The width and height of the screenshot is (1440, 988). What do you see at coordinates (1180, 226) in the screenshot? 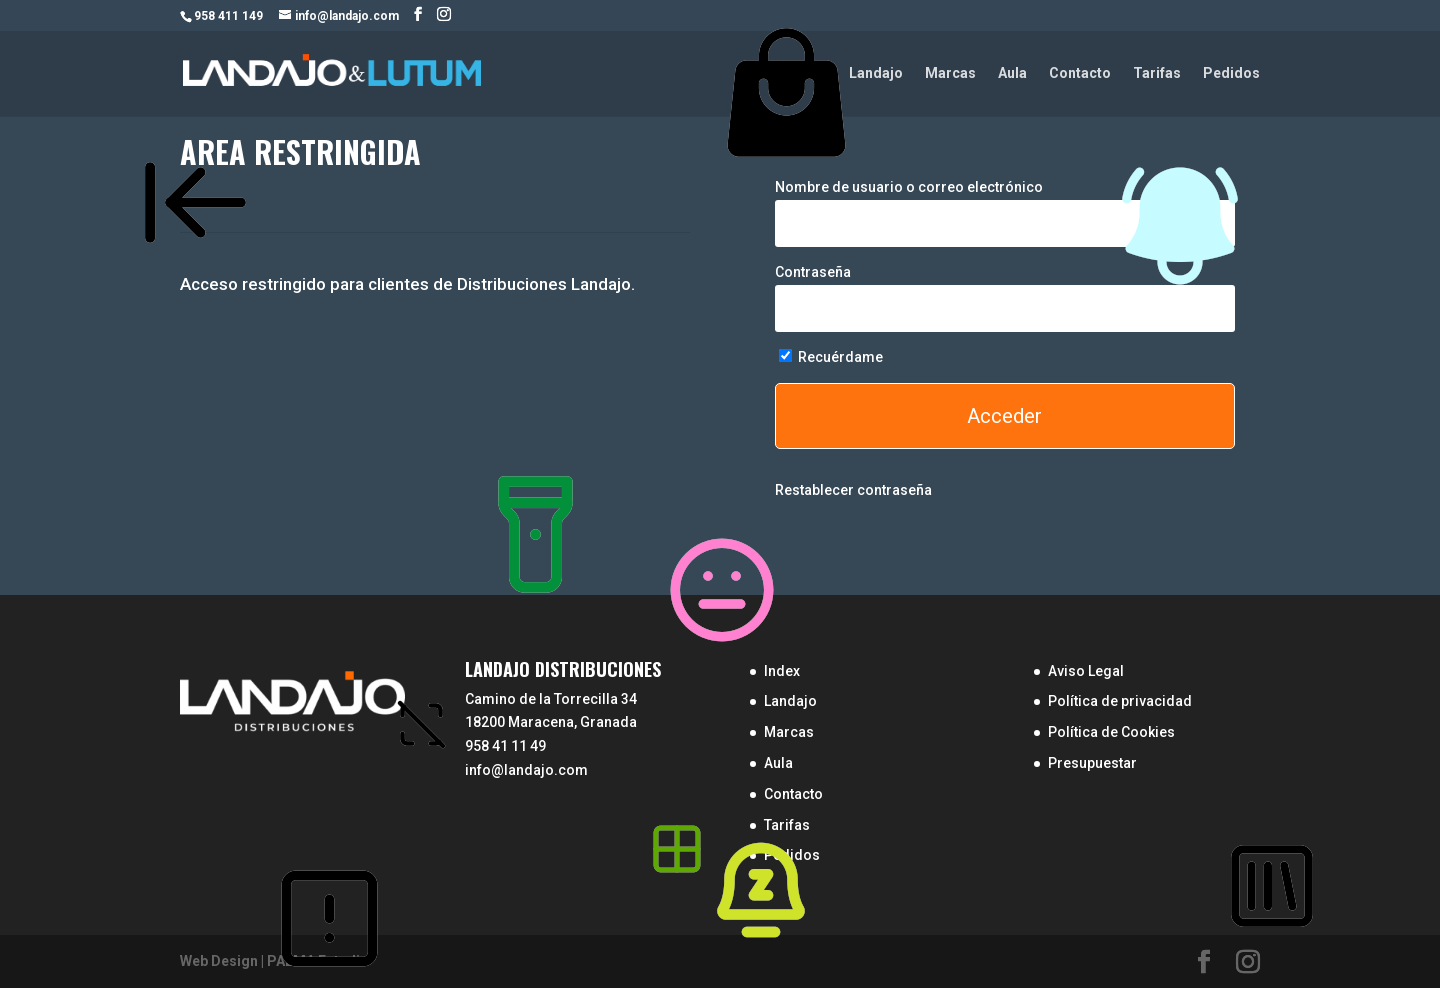
I see `new notification alert` at bounding box center [1180, 226].